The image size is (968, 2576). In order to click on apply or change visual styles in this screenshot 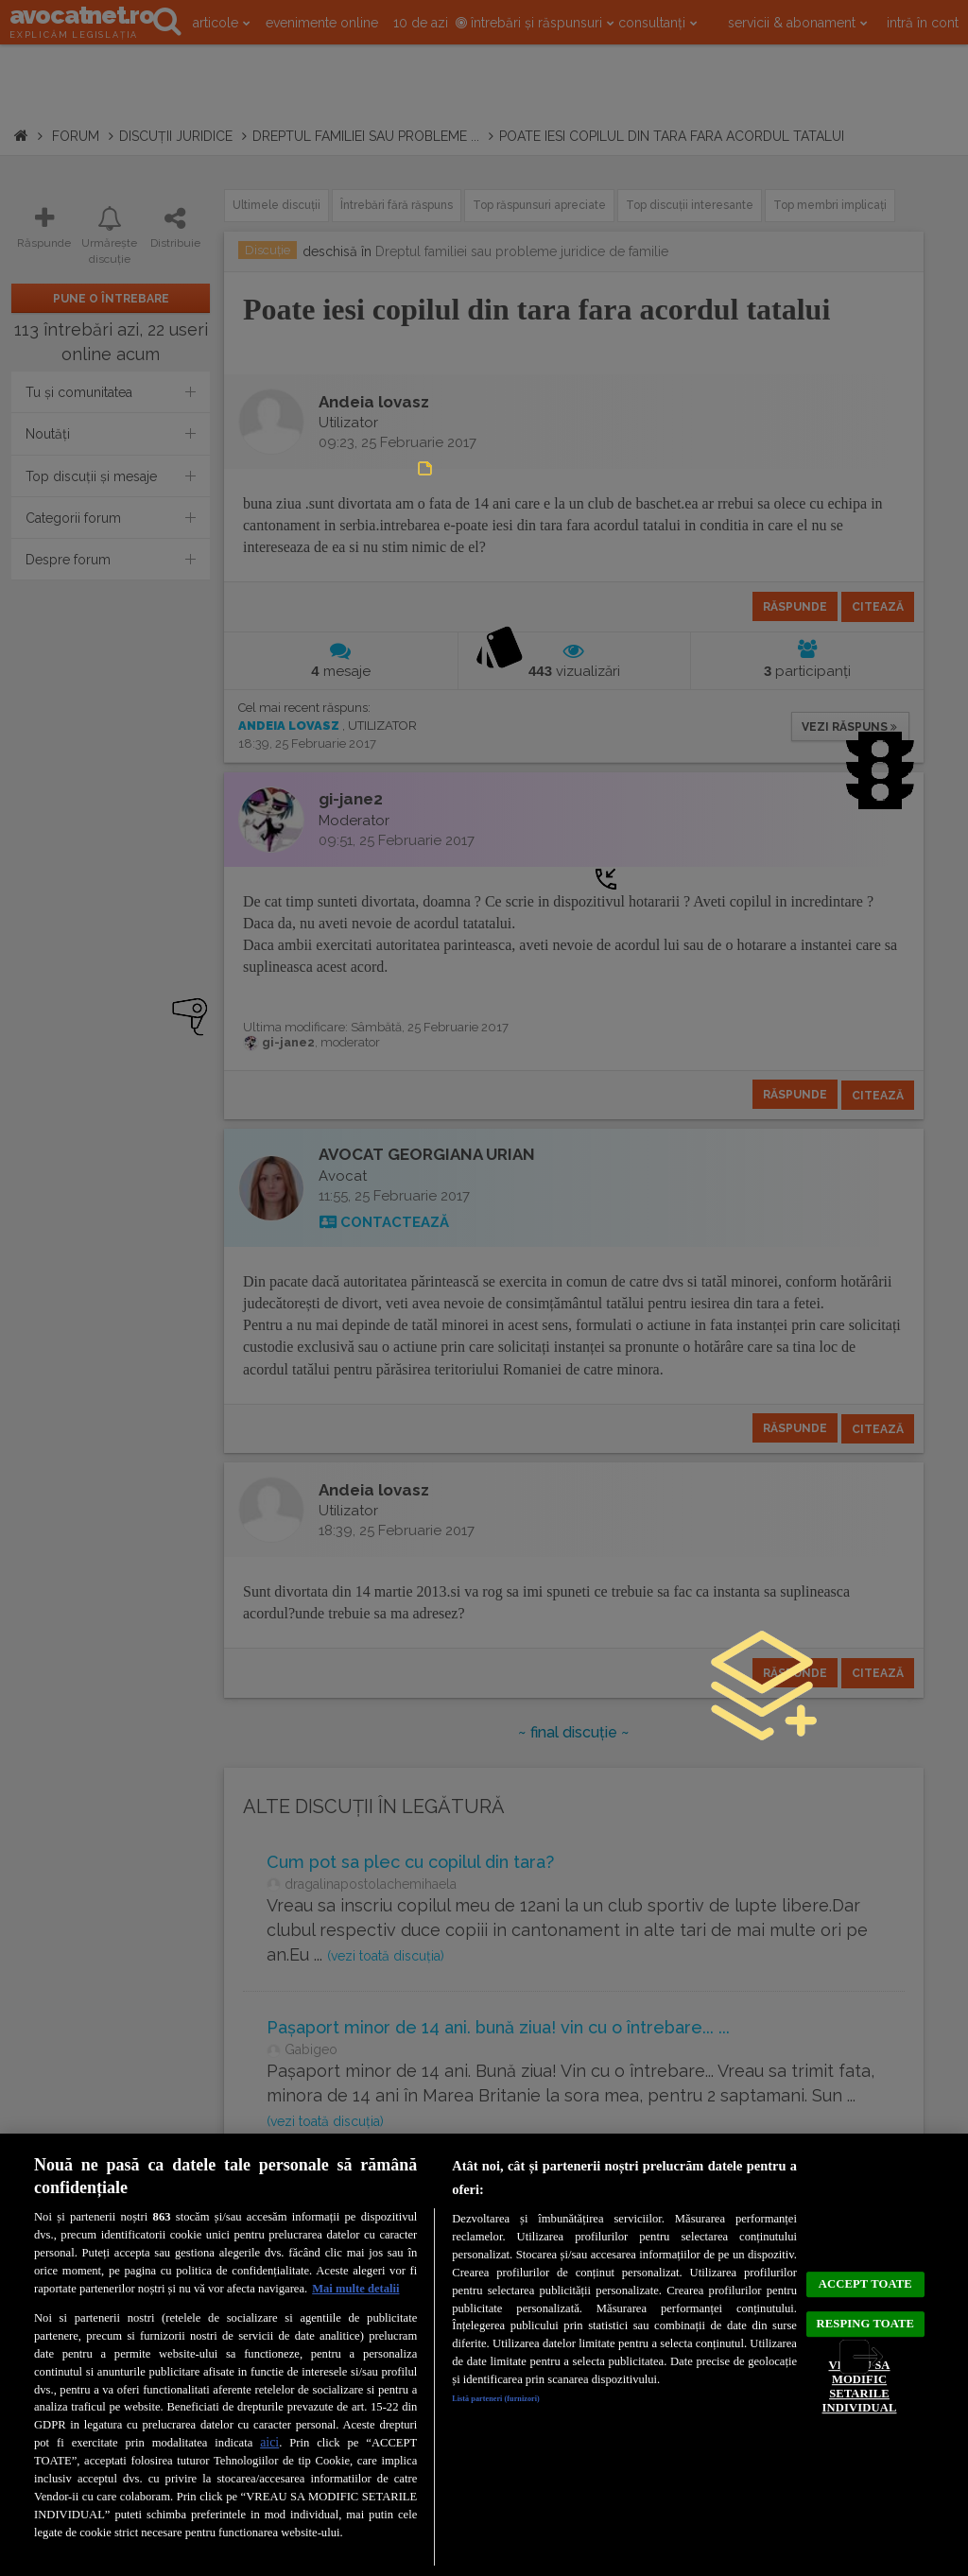, I will do `click(500, 647)`.